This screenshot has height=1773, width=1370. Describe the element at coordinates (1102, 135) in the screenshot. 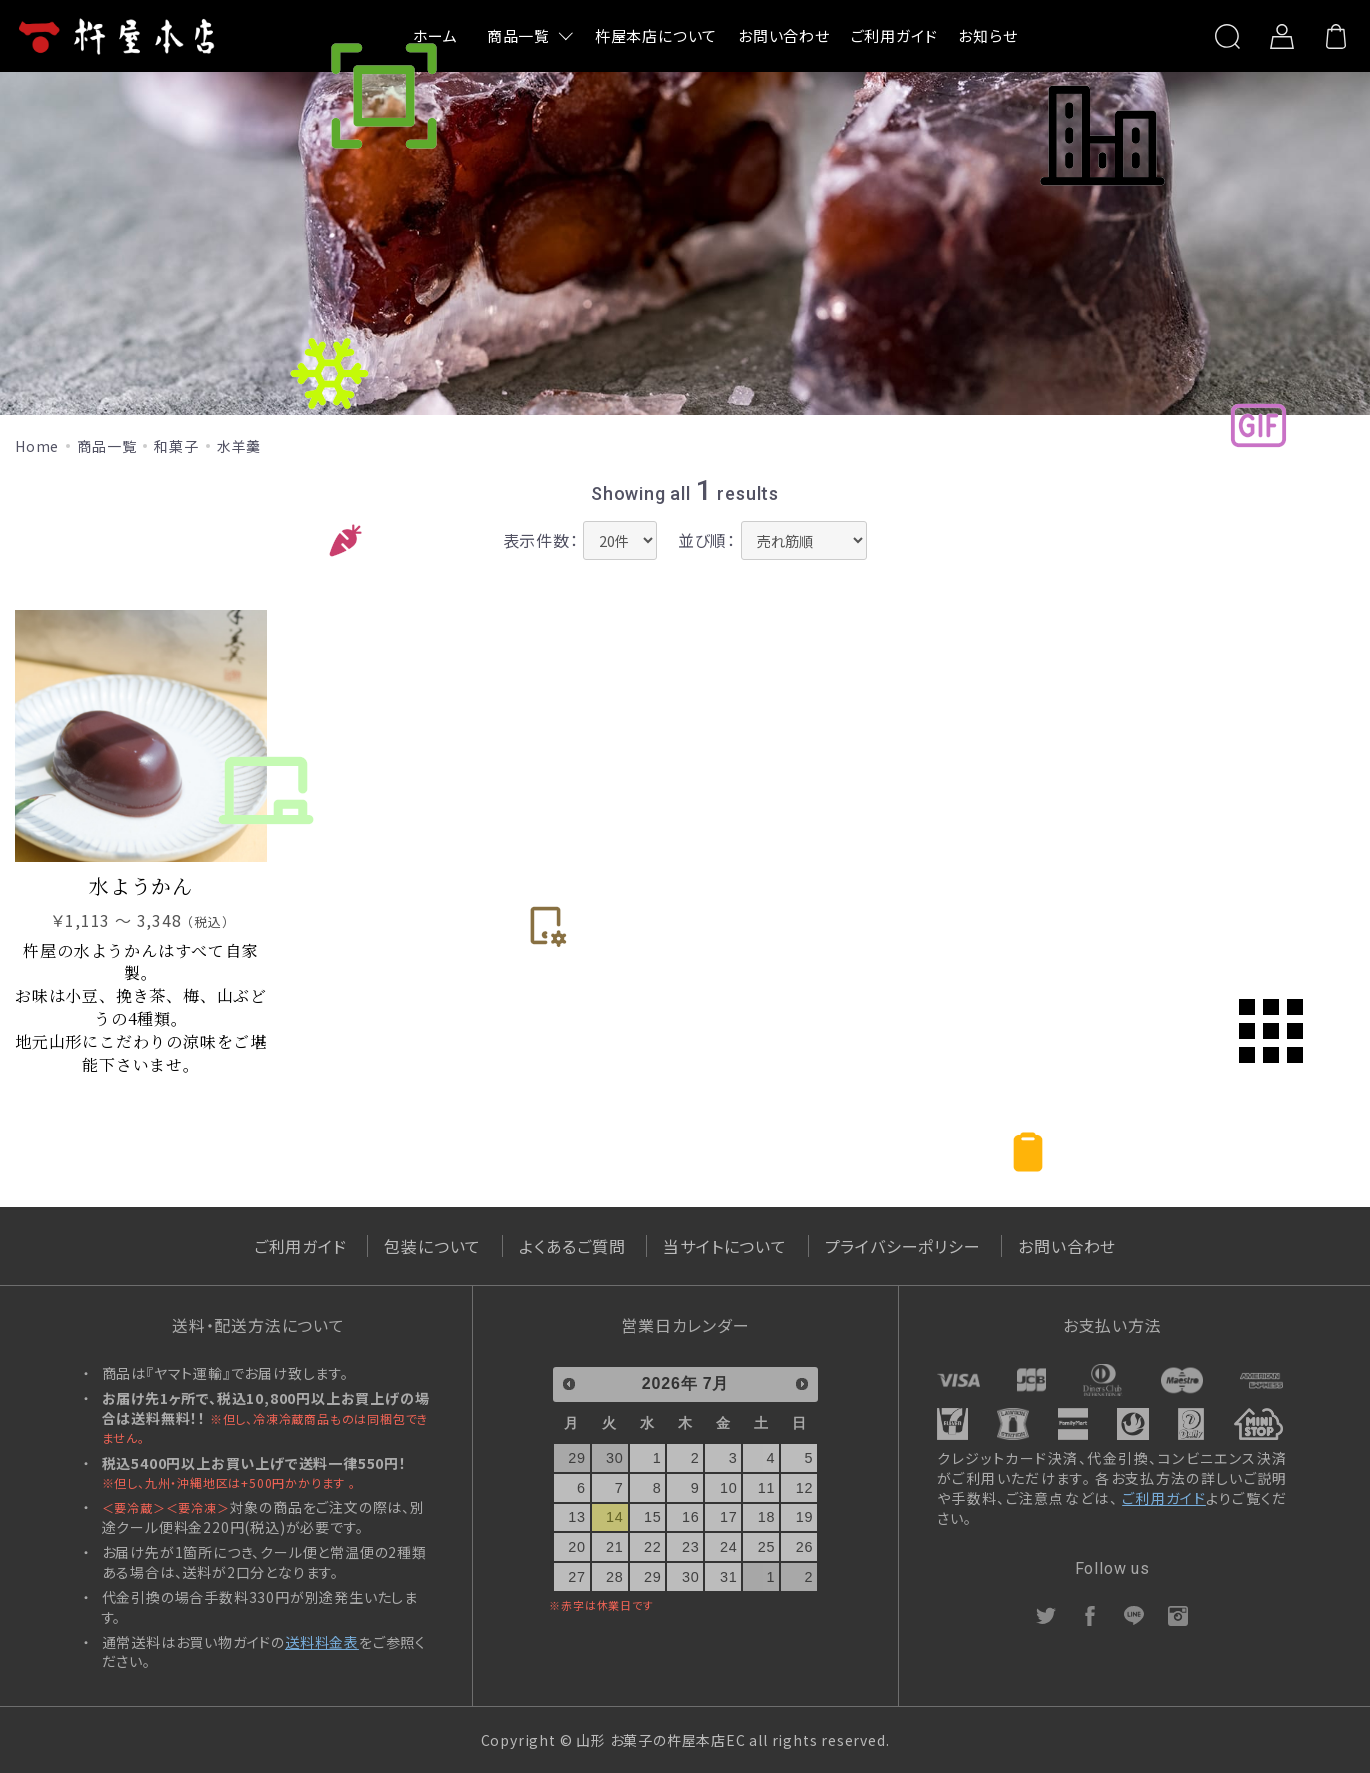

I see `view city or urban location` at that location.